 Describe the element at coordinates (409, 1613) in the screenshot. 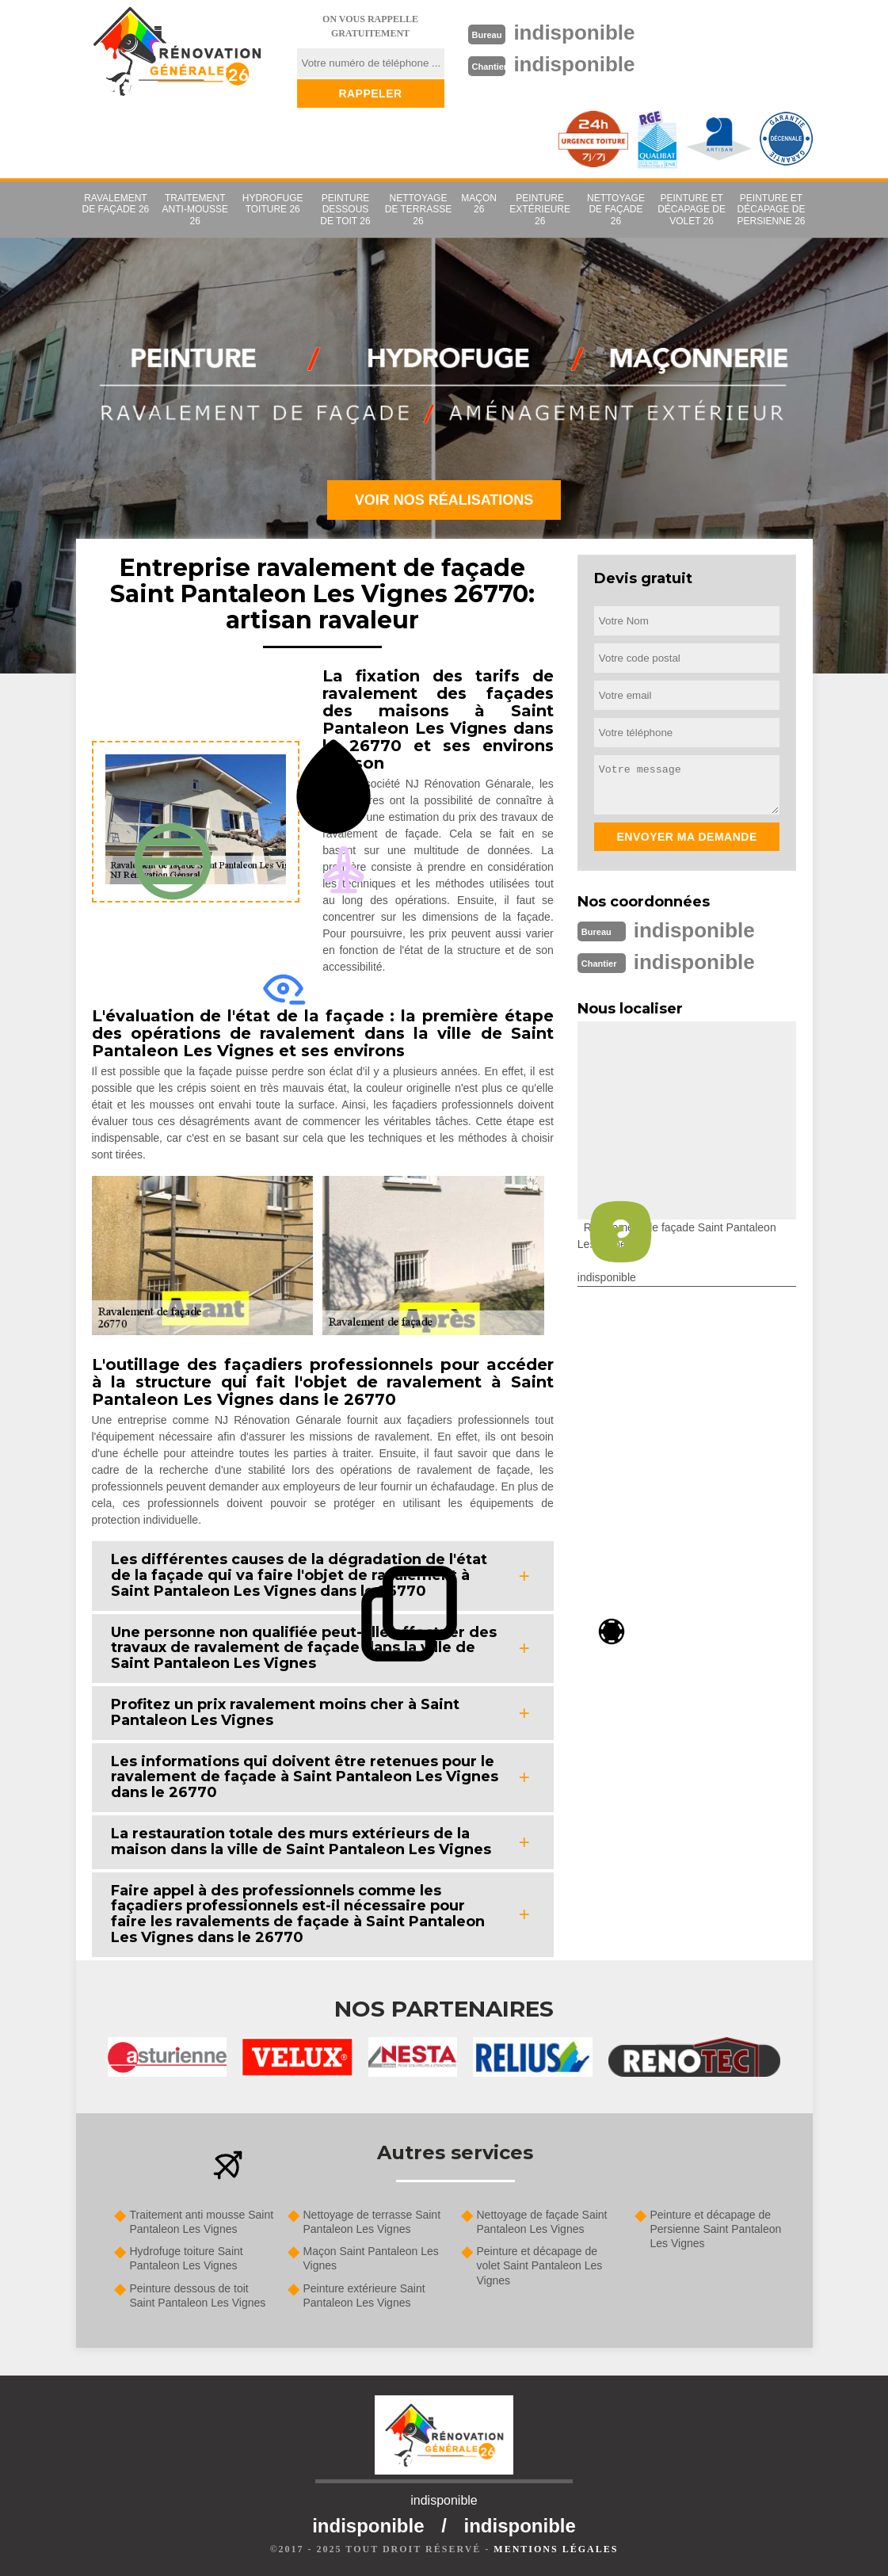

I see `subtract or remove a layer from the stack` at that location.